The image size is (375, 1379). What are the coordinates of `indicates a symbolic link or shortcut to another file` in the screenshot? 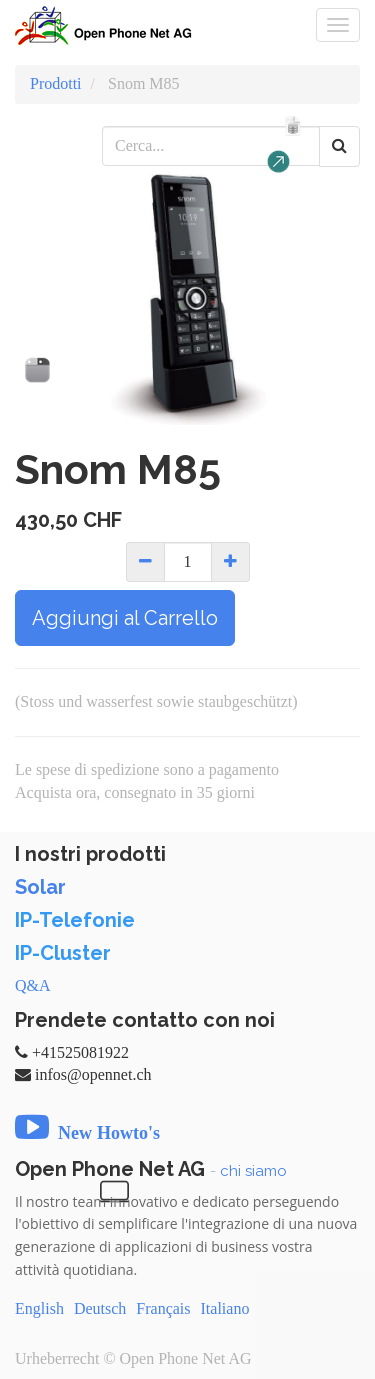 It's located at (278, 161).